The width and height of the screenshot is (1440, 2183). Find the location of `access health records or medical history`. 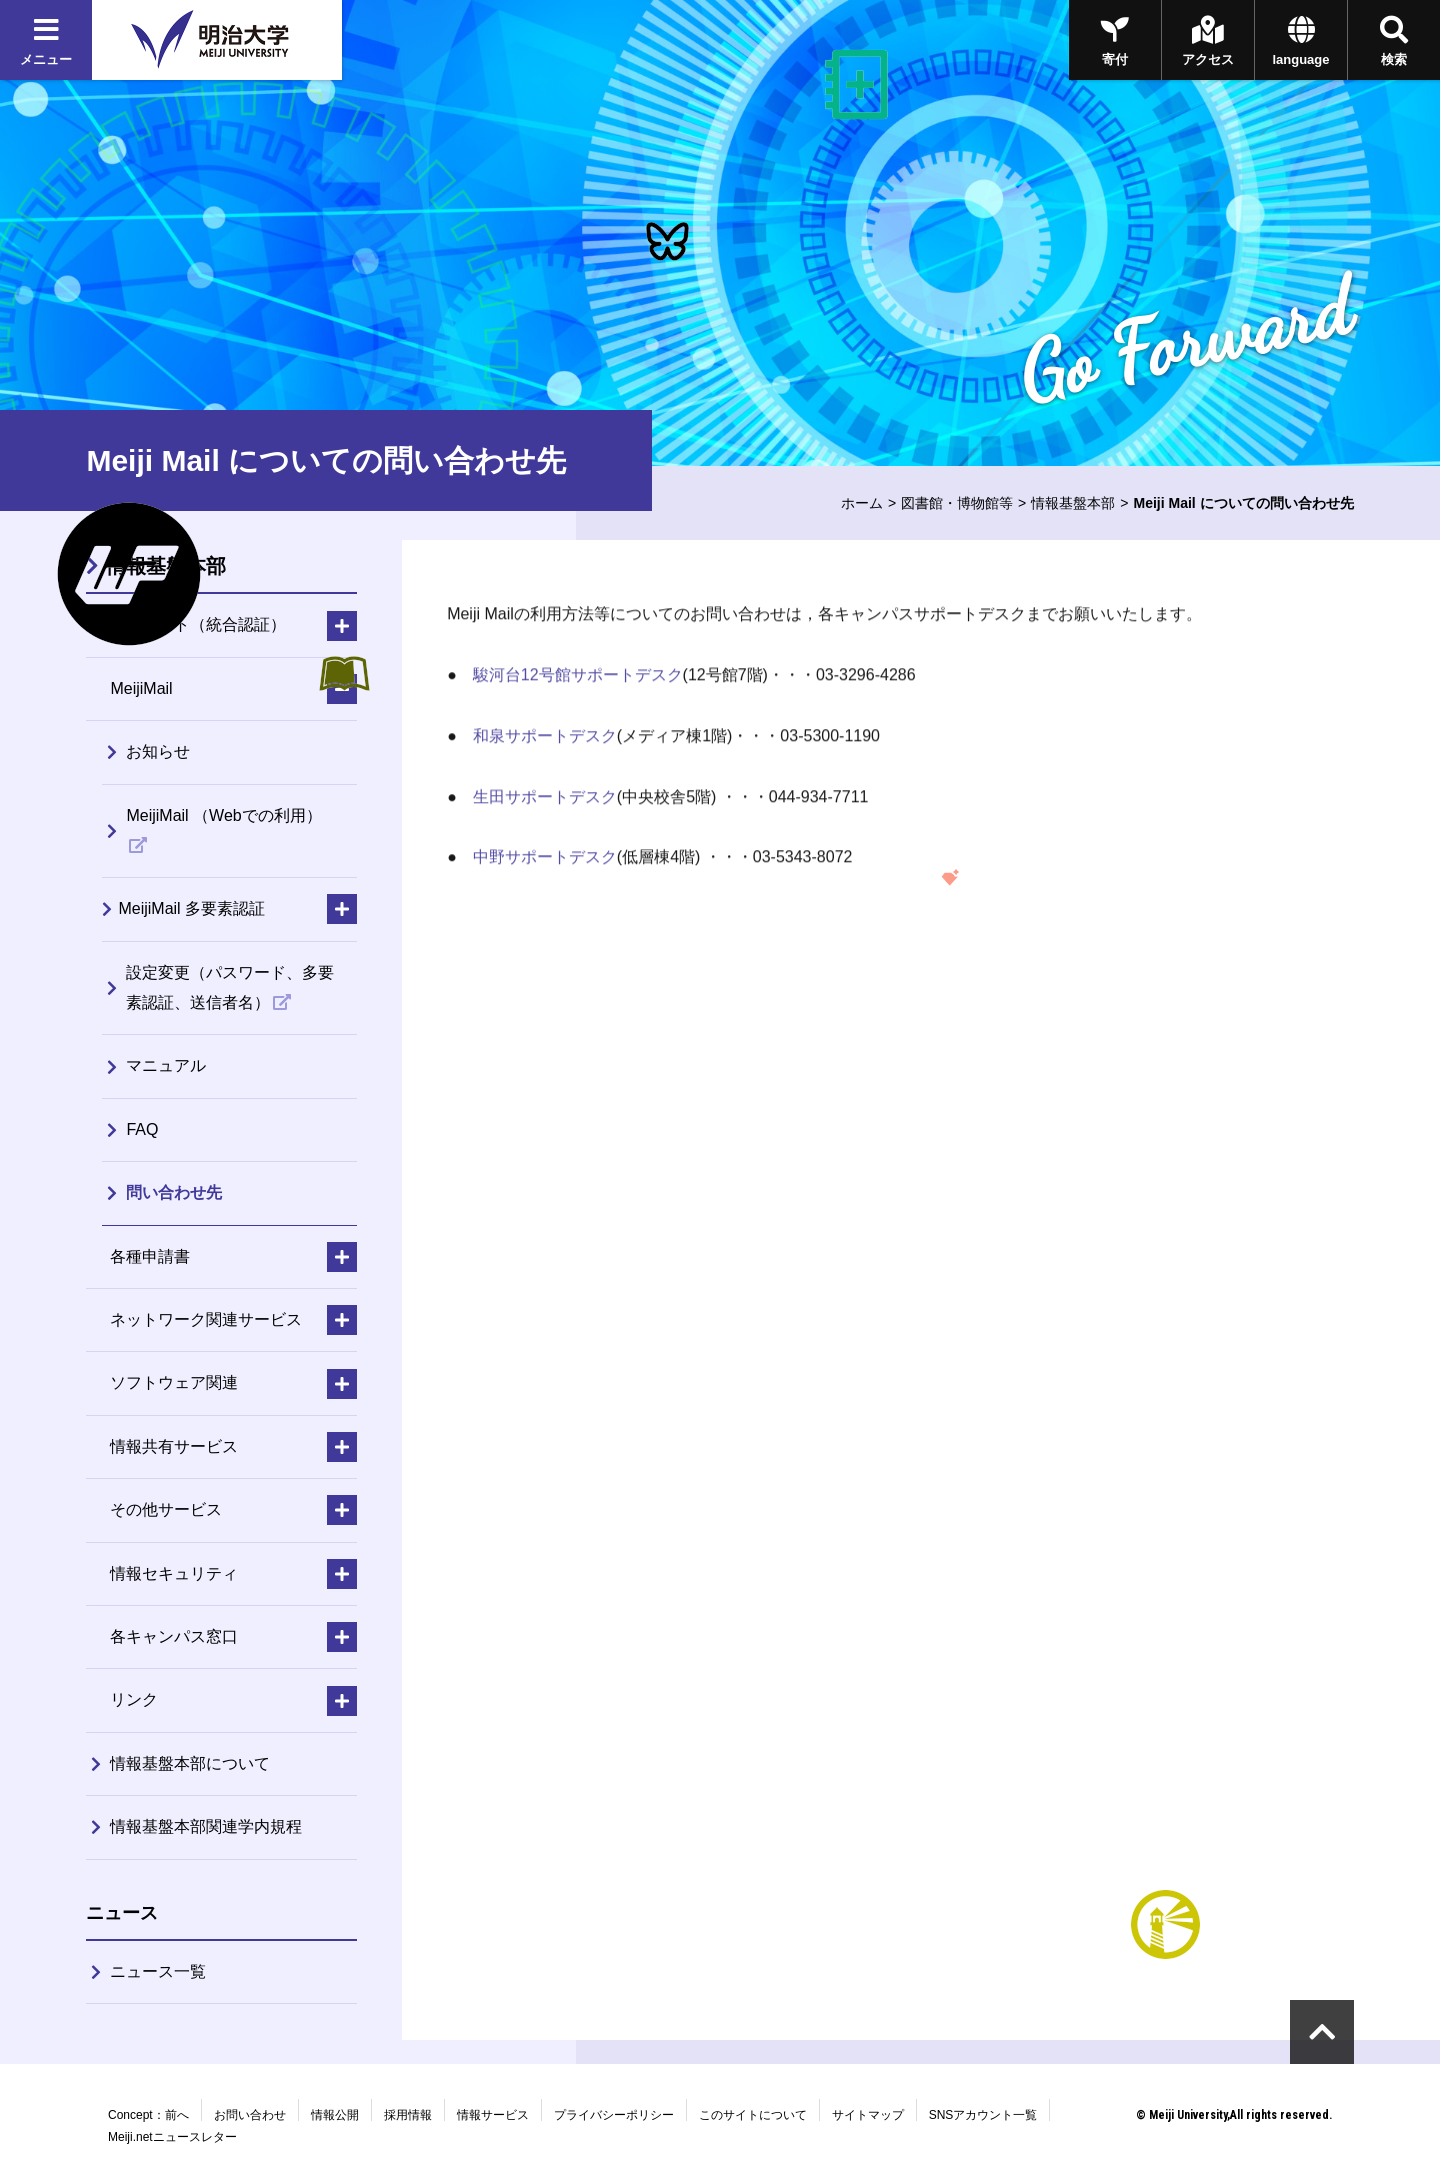

access health records or medical history is located at coordinates (856, 84).